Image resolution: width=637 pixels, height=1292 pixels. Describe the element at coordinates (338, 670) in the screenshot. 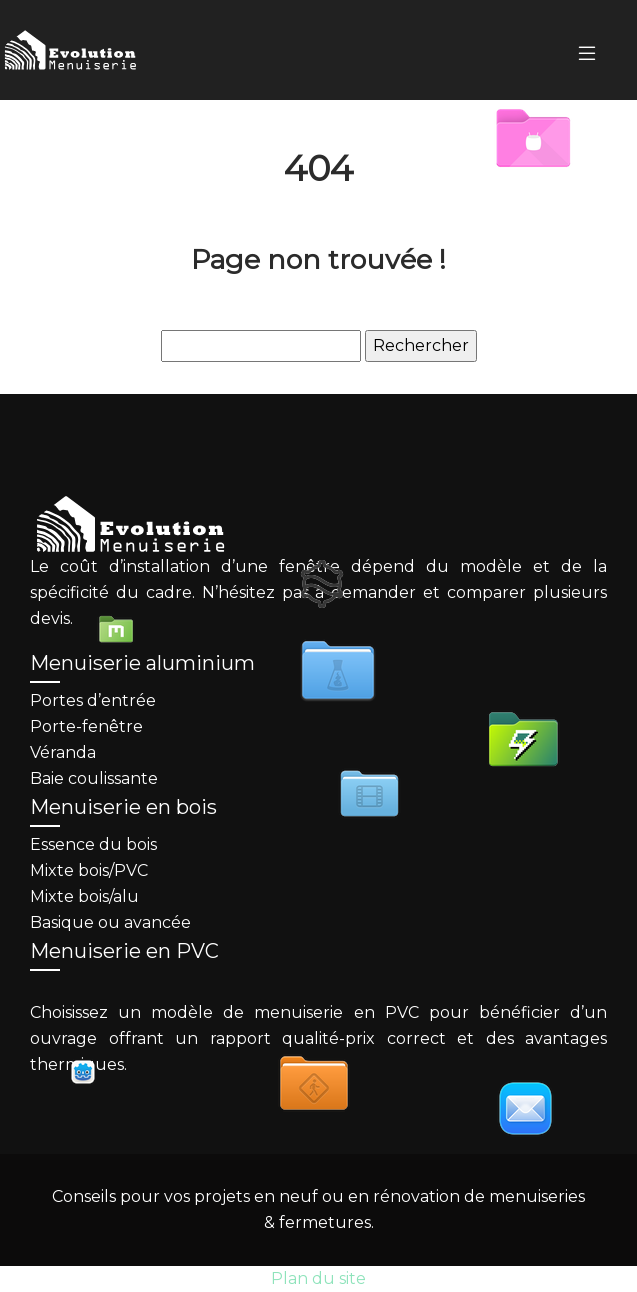

I see `open the Antidote application folder` at that location.